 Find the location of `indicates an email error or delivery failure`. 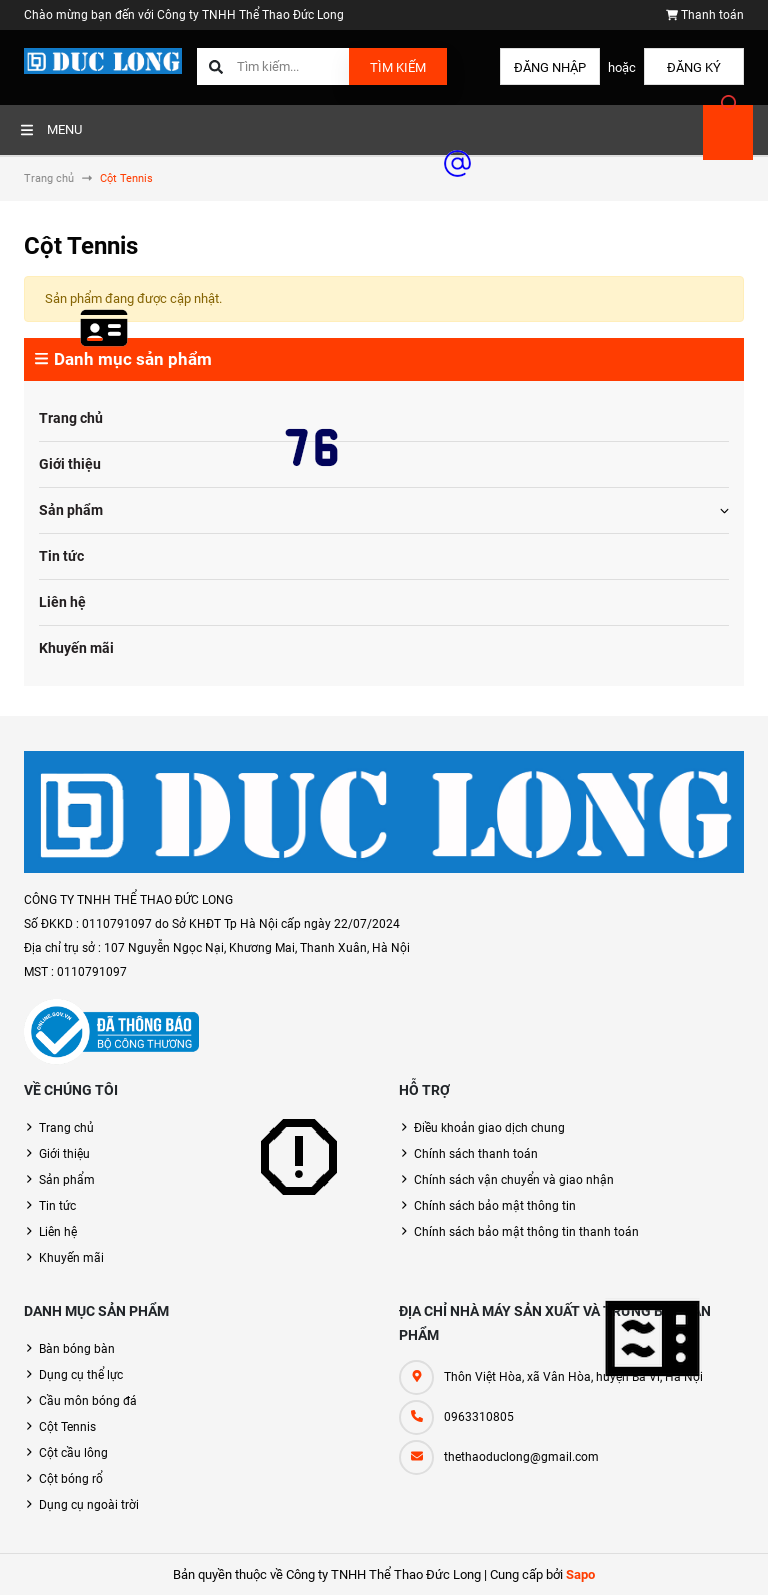

indicates an email error or delivery failure is located at coordinates (299, 1157).